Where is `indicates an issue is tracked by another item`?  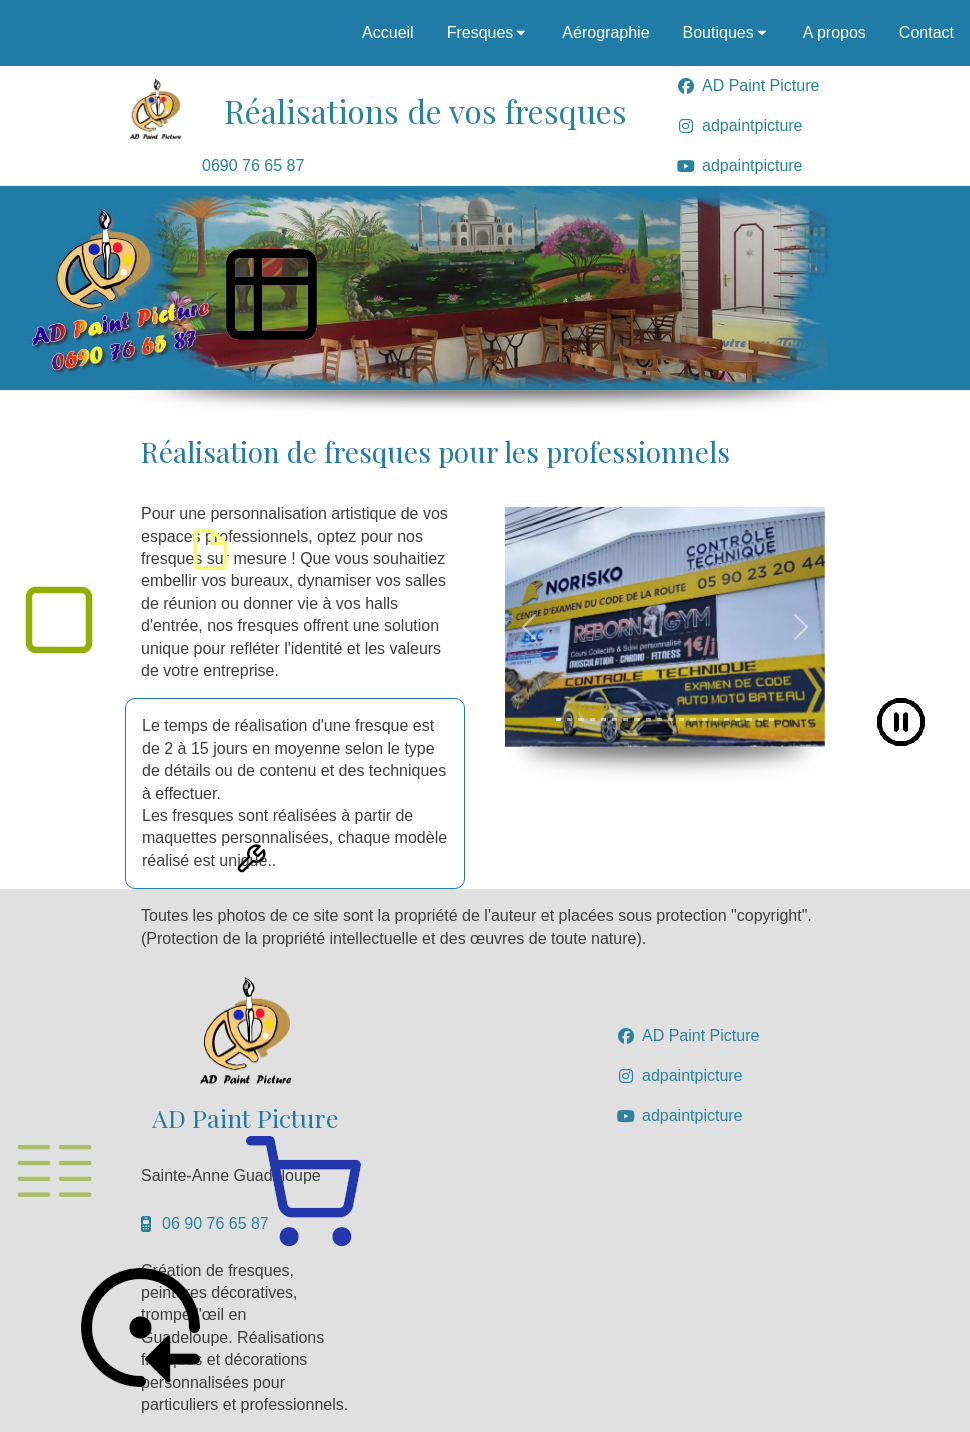 indicates an issue is tracked by another item is located at coordinates (140, 1327).